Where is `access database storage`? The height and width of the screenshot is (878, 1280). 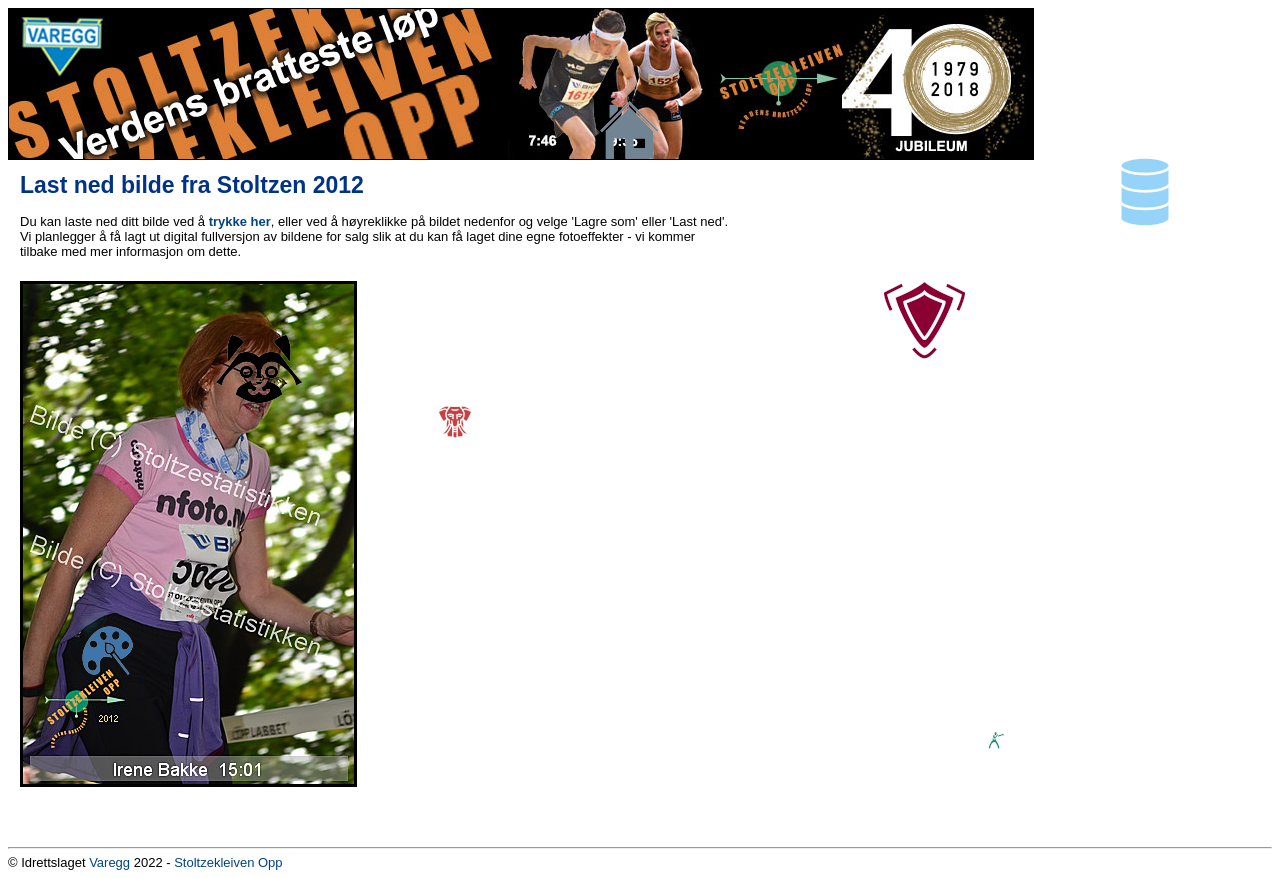
access database storage is located at coordinates (1145, 192).